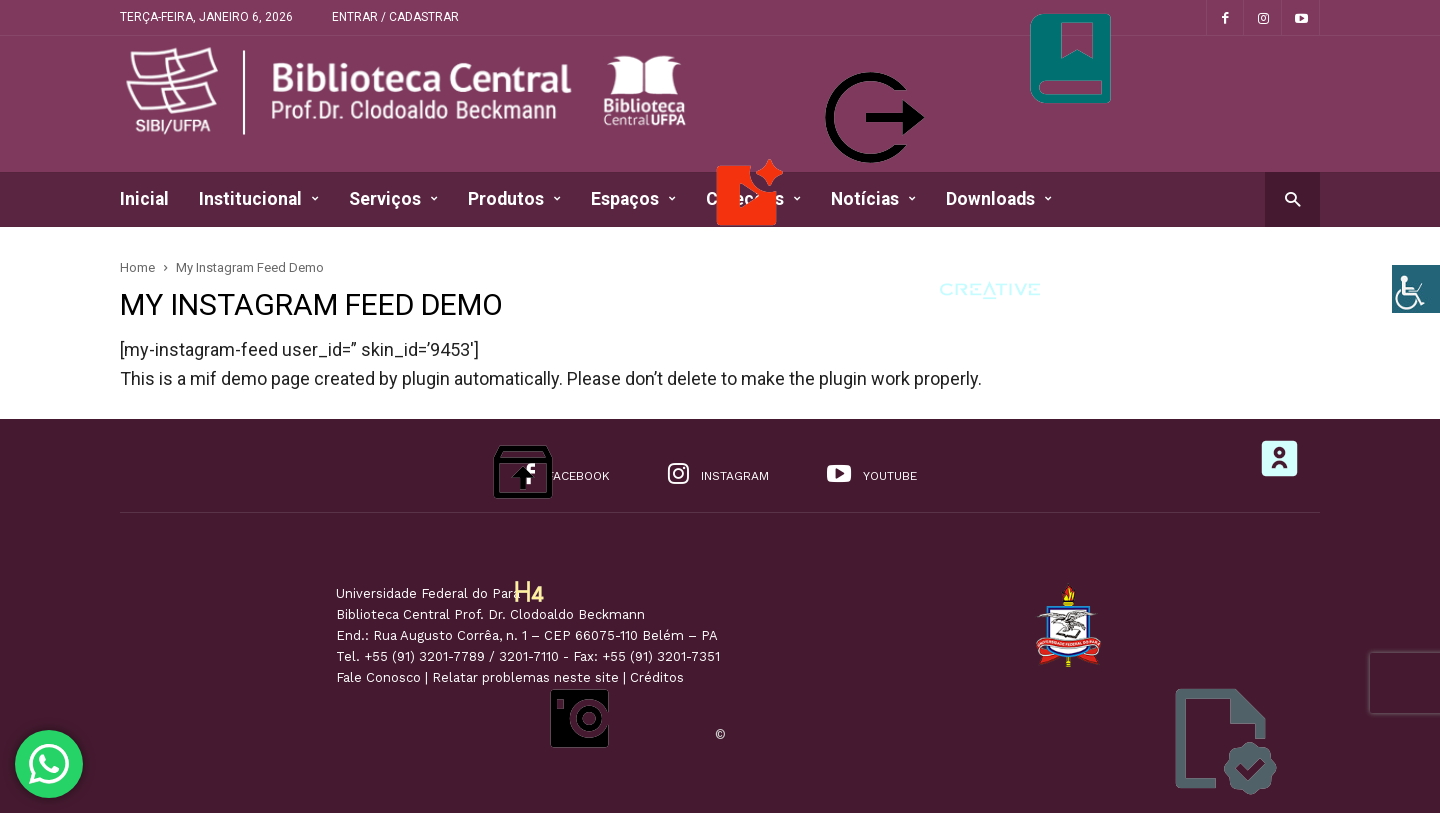 This screenshot has height=813, width=1440. I want to click on format text as heading level 4, so click(528, 591).